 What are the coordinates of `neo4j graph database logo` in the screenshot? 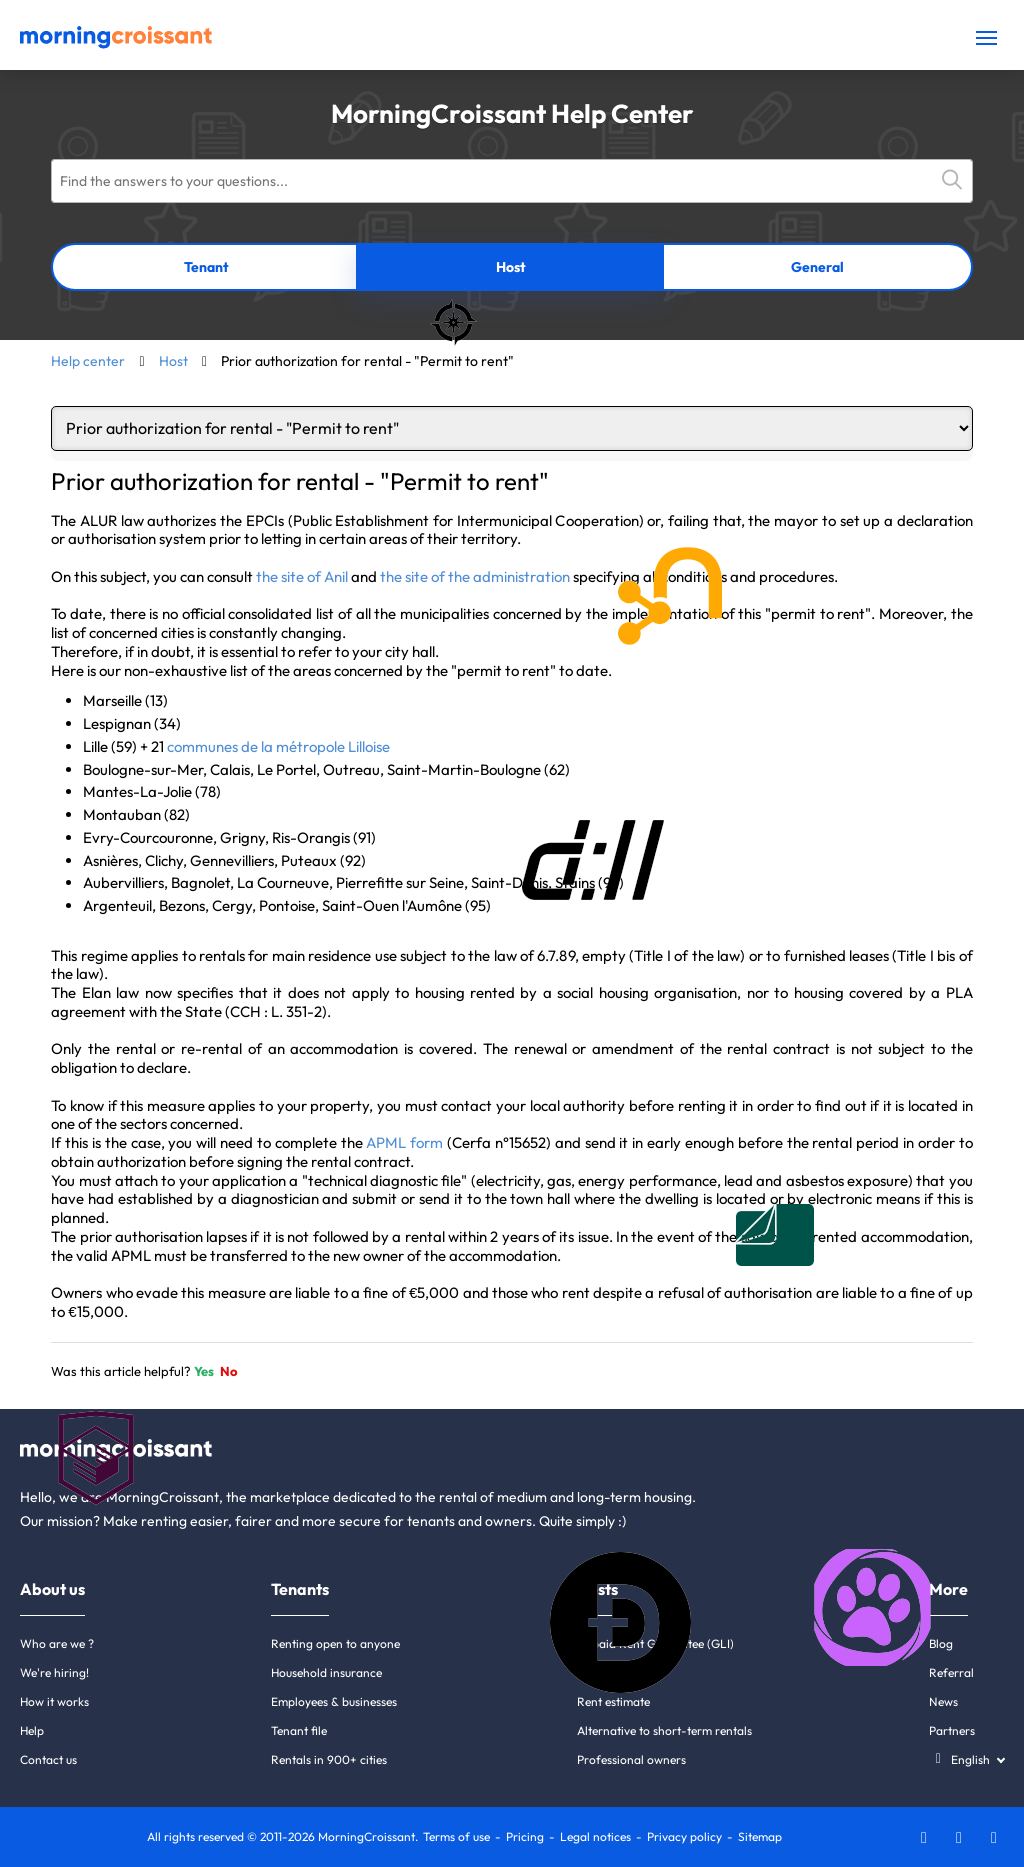 It's located at (670, 596).